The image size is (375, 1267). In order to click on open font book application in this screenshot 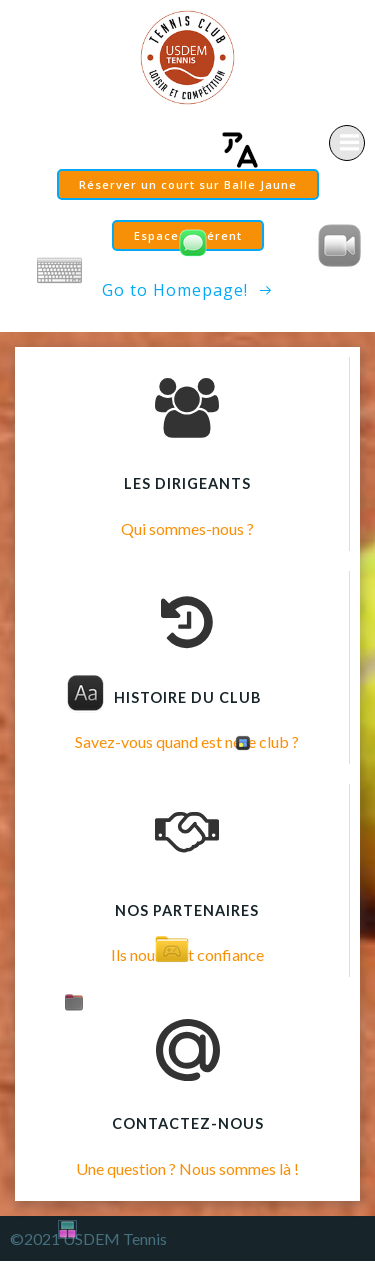, I will do `click(85, 693)`.